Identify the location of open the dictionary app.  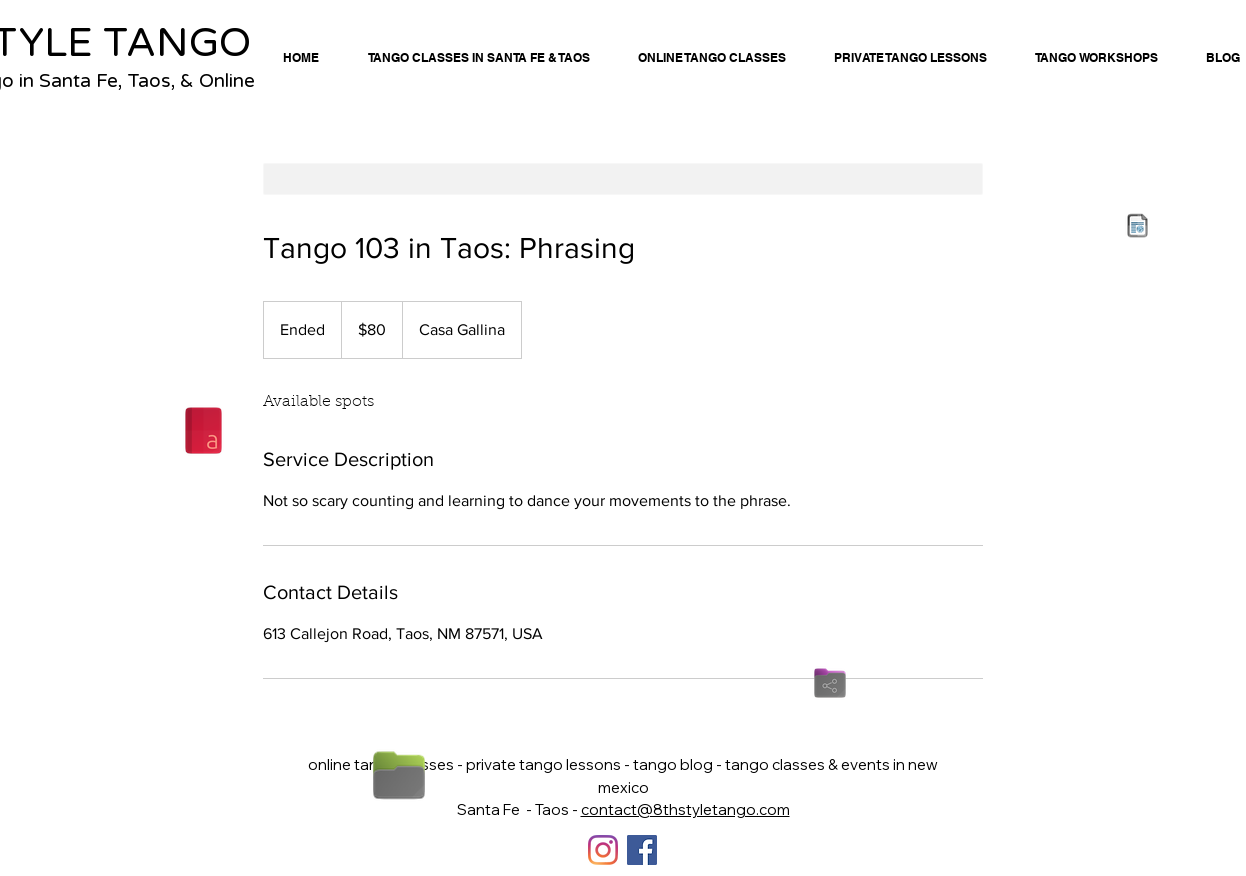
(203, 430).